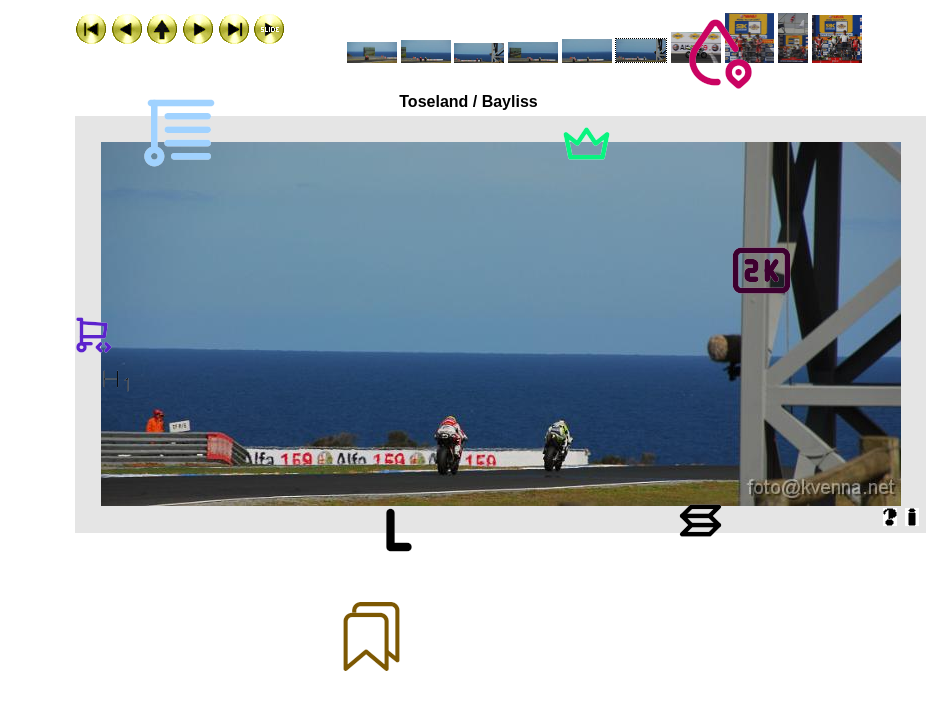 This screenshot has width=927, height=725. What do you see at coordinates (399, 530) in the screenshot?
I see `indicates a lowercase "L" character or letter identifier` at bounding box center [399, 530].